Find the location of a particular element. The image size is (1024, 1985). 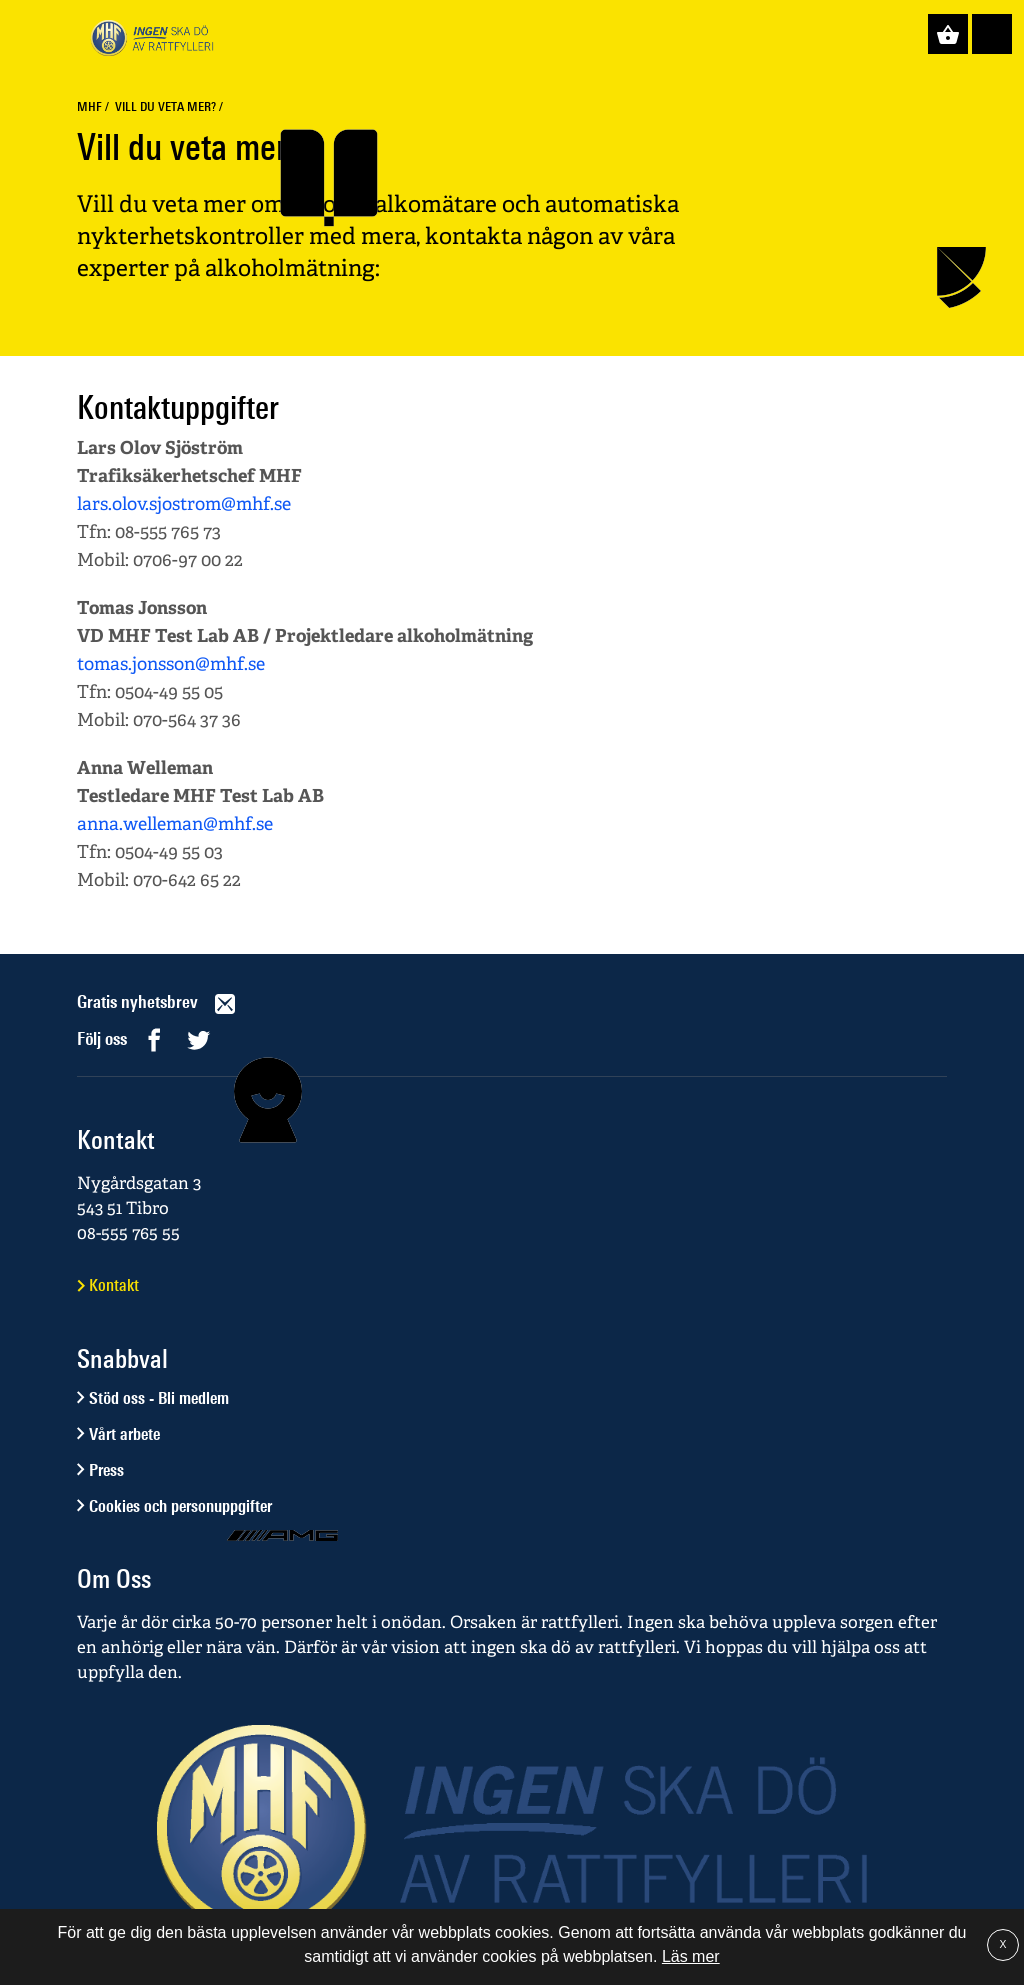

view user profile is located at coordinates (268, 1100).